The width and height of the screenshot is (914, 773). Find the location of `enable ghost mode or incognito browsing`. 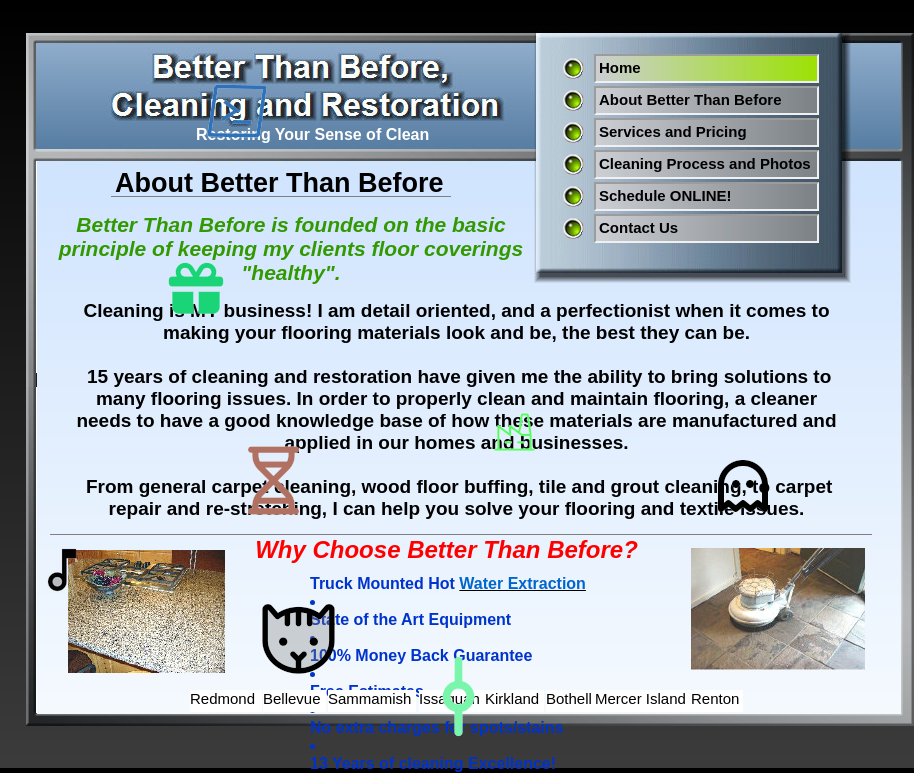

enable ghost mode or incognito browsing is located at coordinates (743, 487).